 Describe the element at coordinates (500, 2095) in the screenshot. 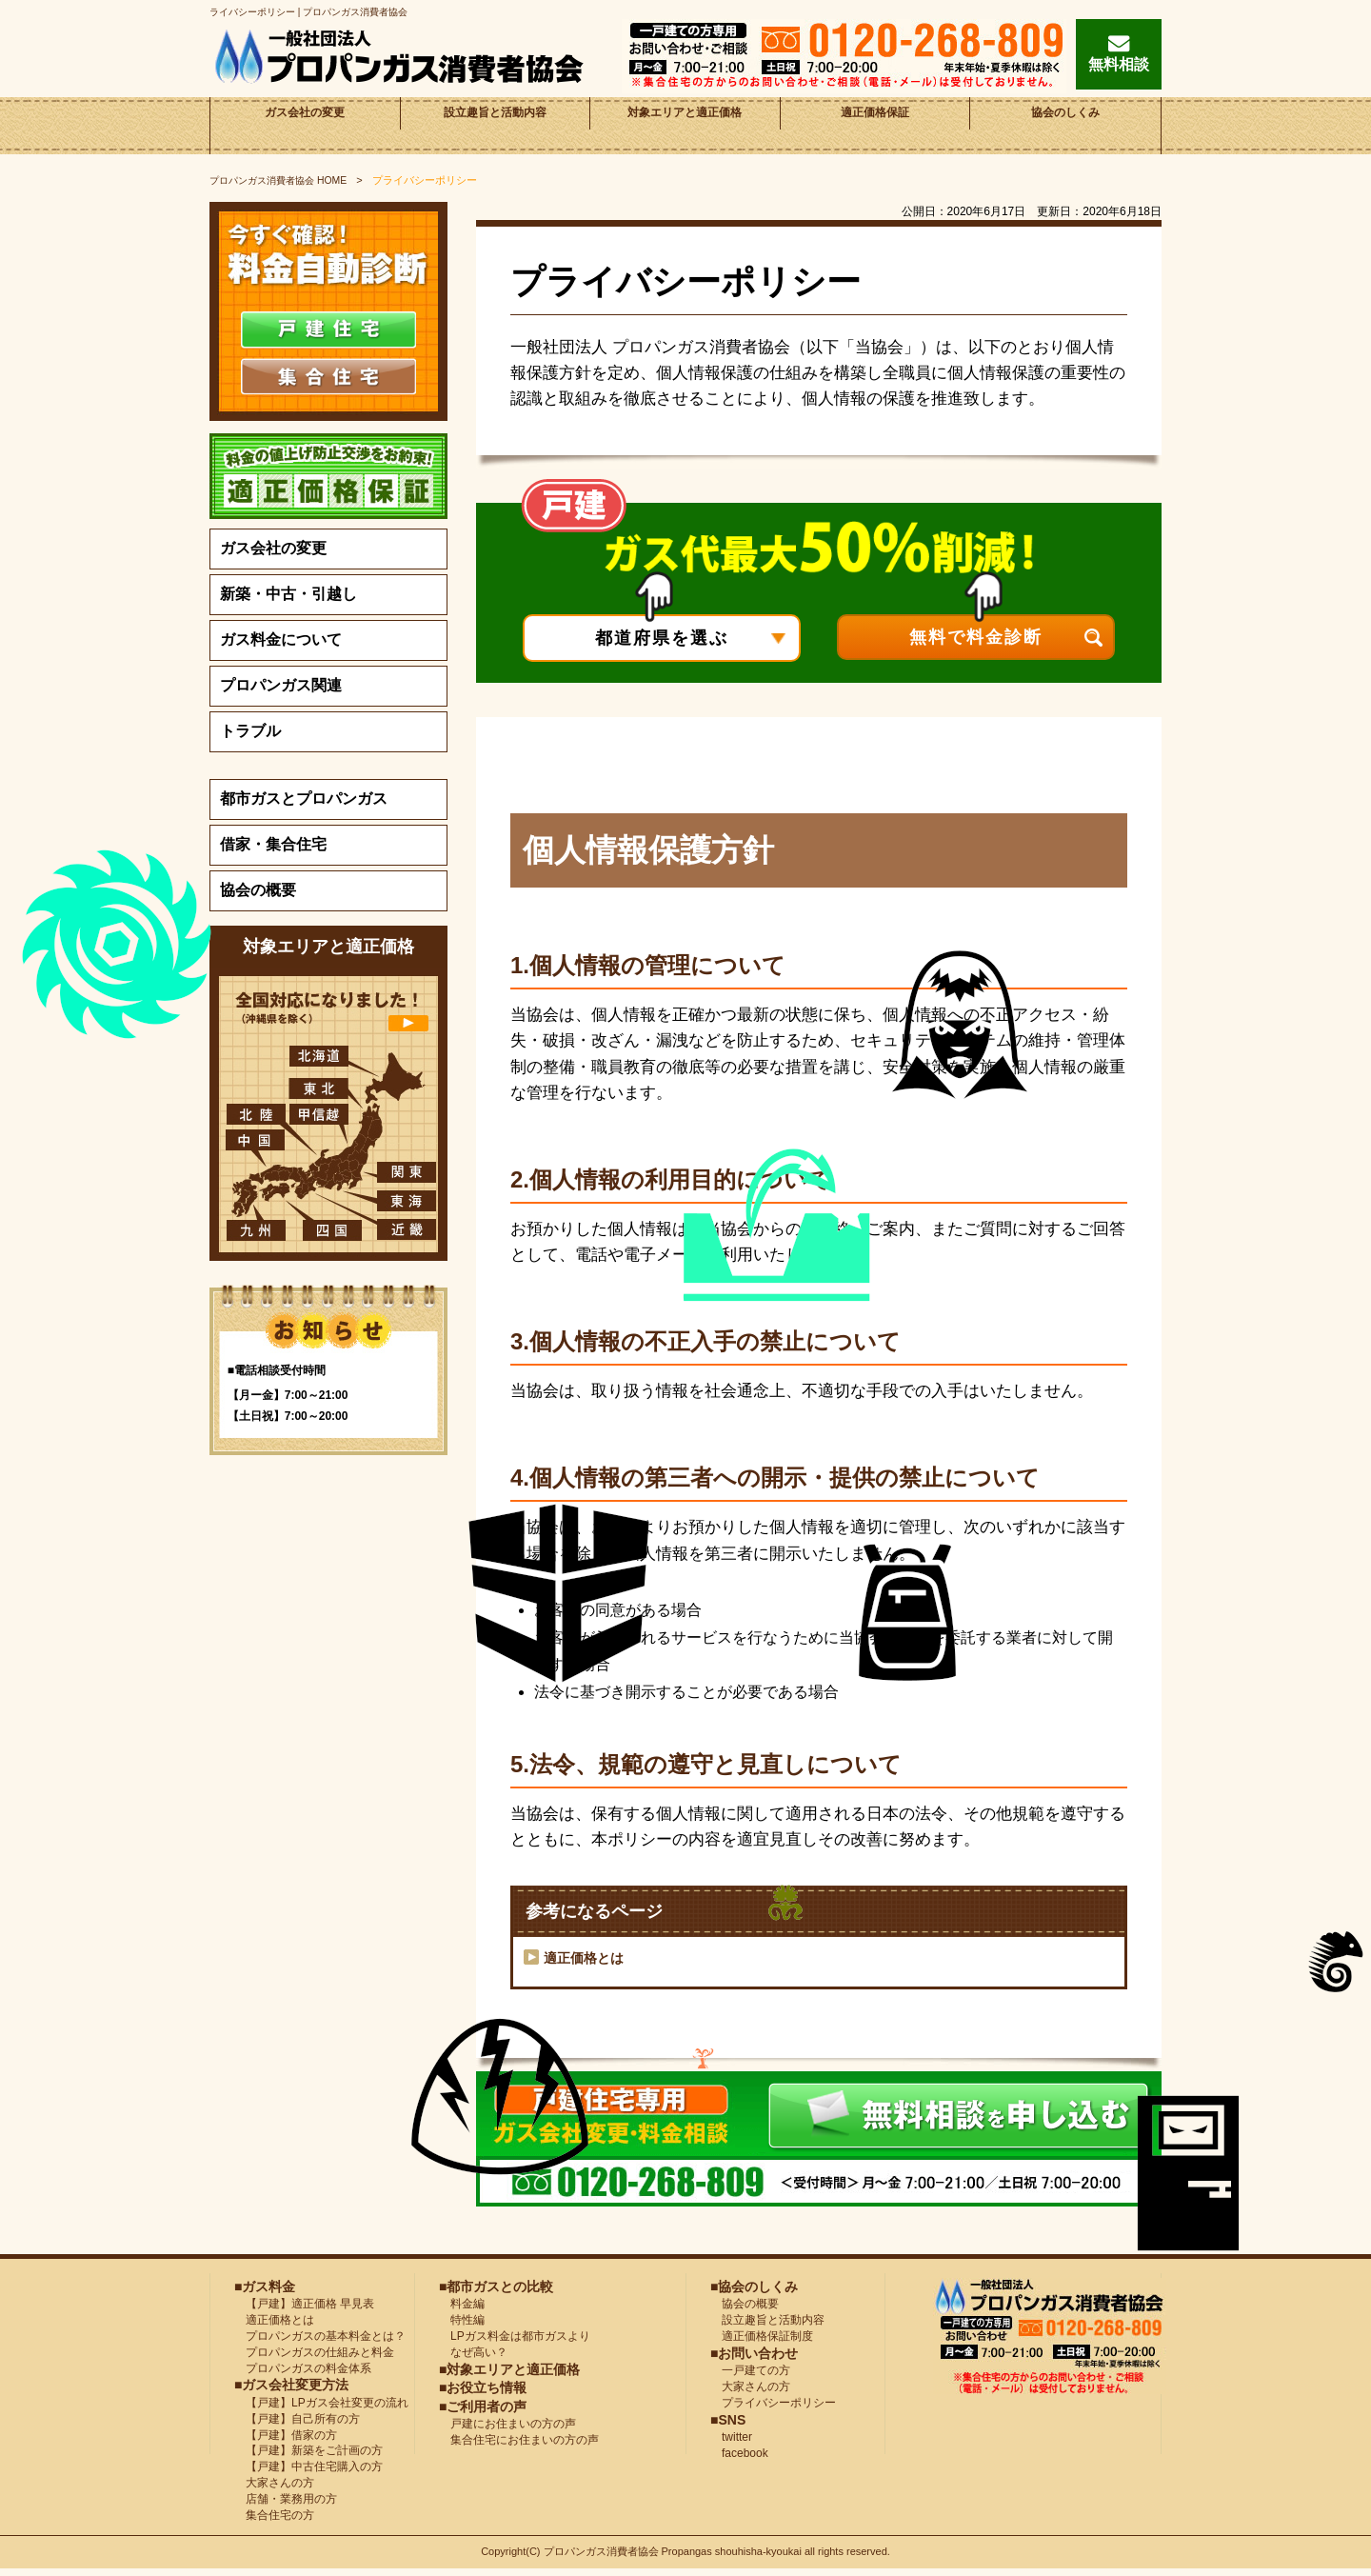

I see `activate energy shield or barrier` at that location.